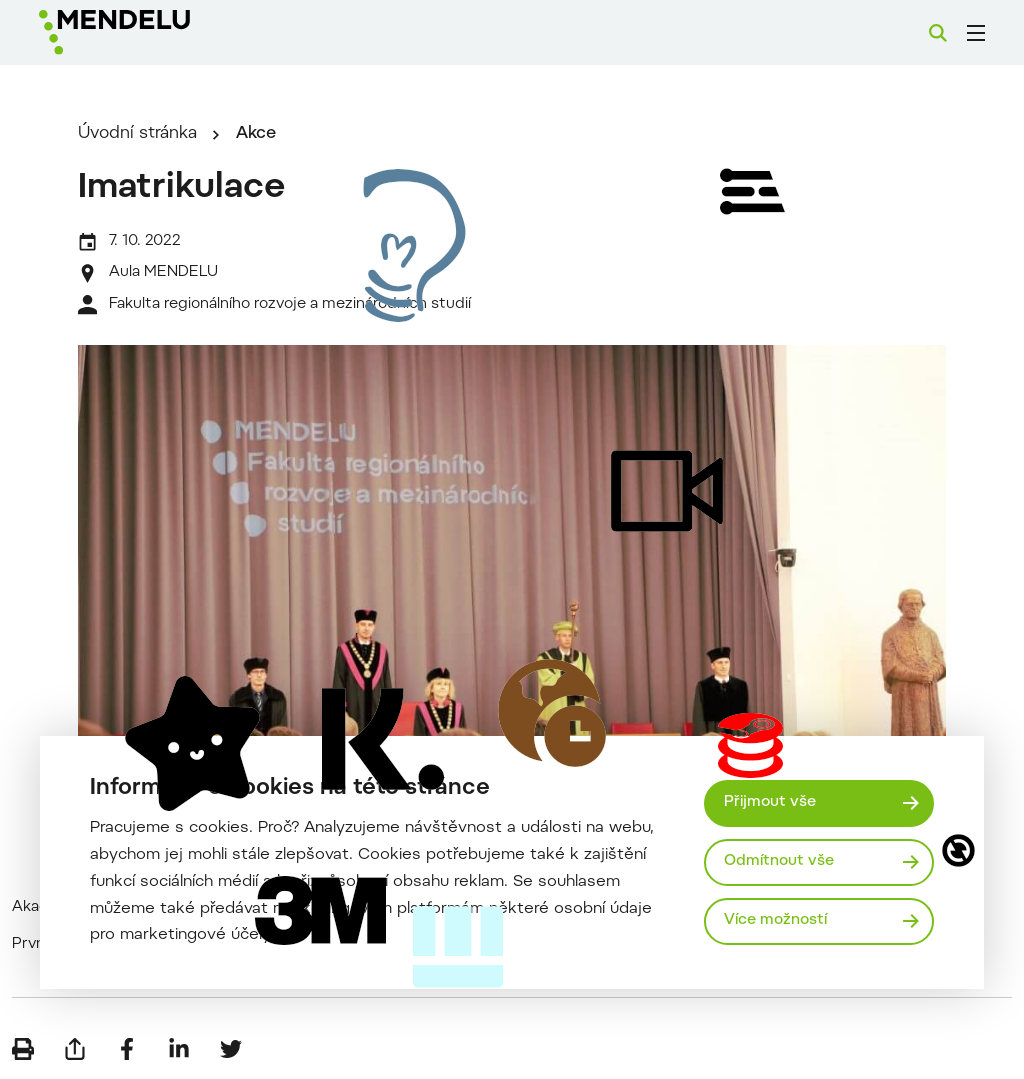 The width and height of the screenshot is (1024, 1079). Describe the element at coordinates (383, 739) in the screenshot. I see `pay with Klarna at checkout` at that location.